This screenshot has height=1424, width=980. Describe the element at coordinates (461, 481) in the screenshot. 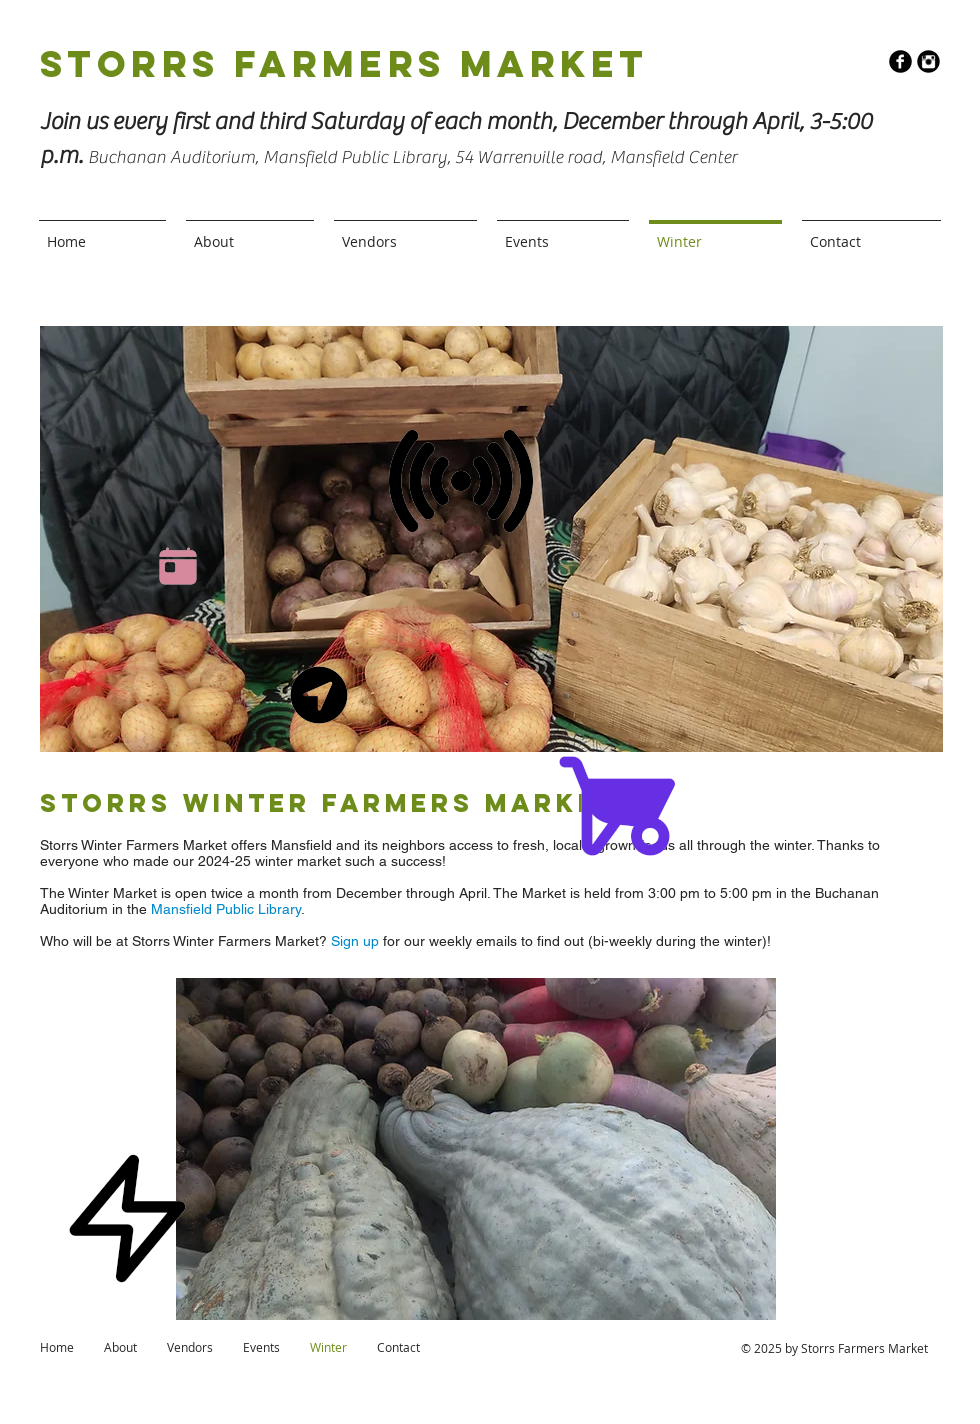

I see `access radio or audio streaming` at that location.